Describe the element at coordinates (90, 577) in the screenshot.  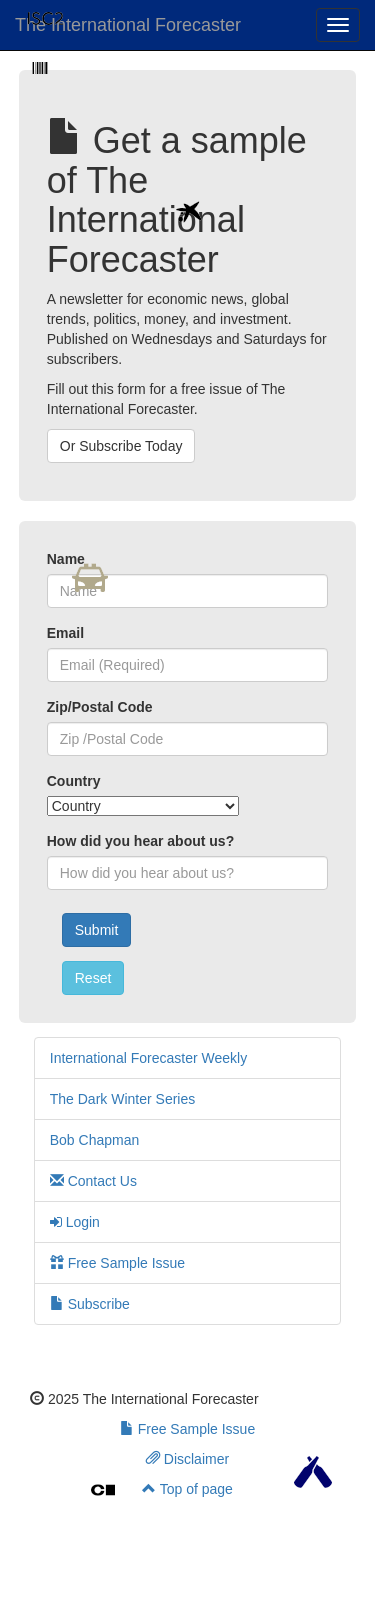
I see `view nearby police stations or services` at that location.